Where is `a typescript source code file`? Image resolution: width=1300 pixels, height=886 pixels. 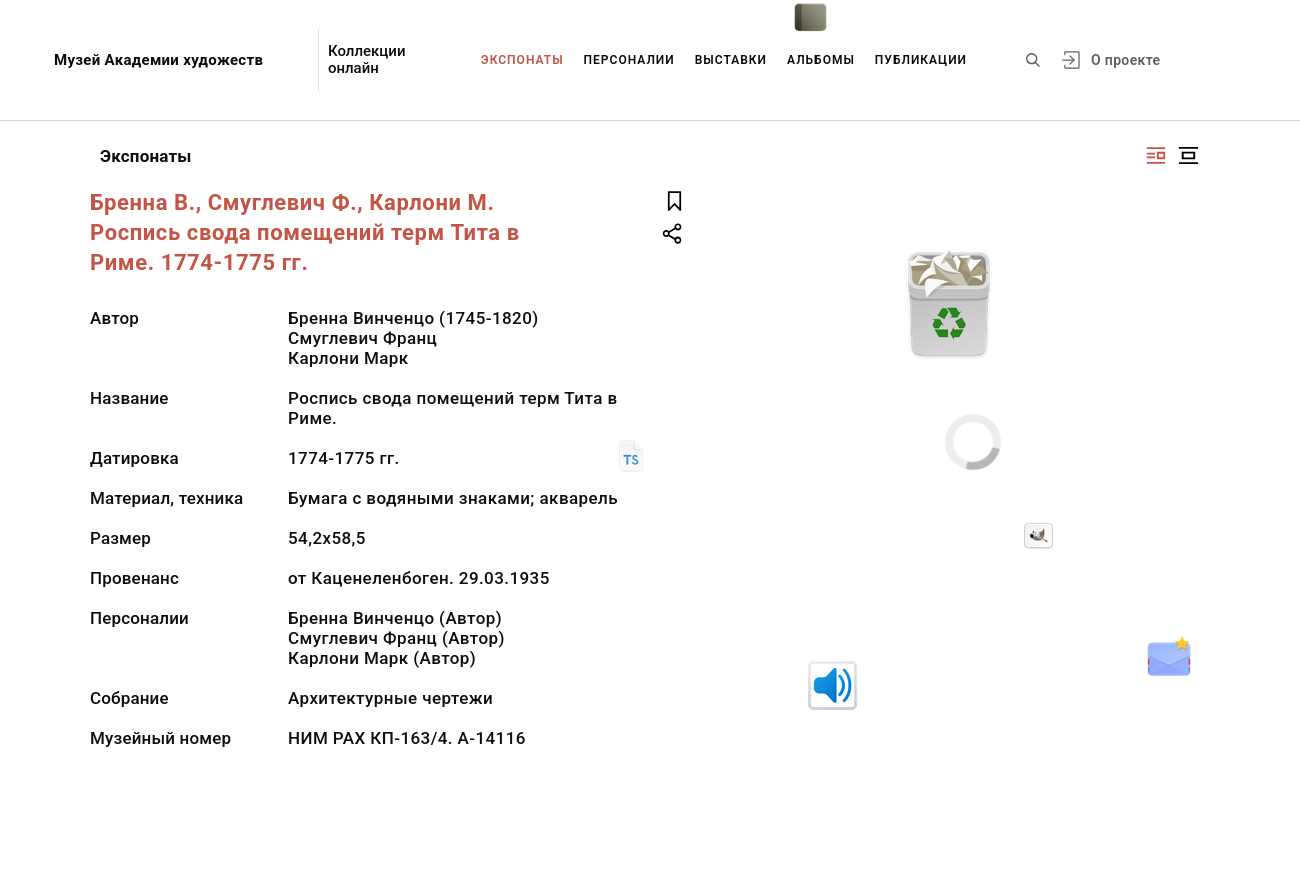
a typescript source code file is located at coordinates (631, 456).